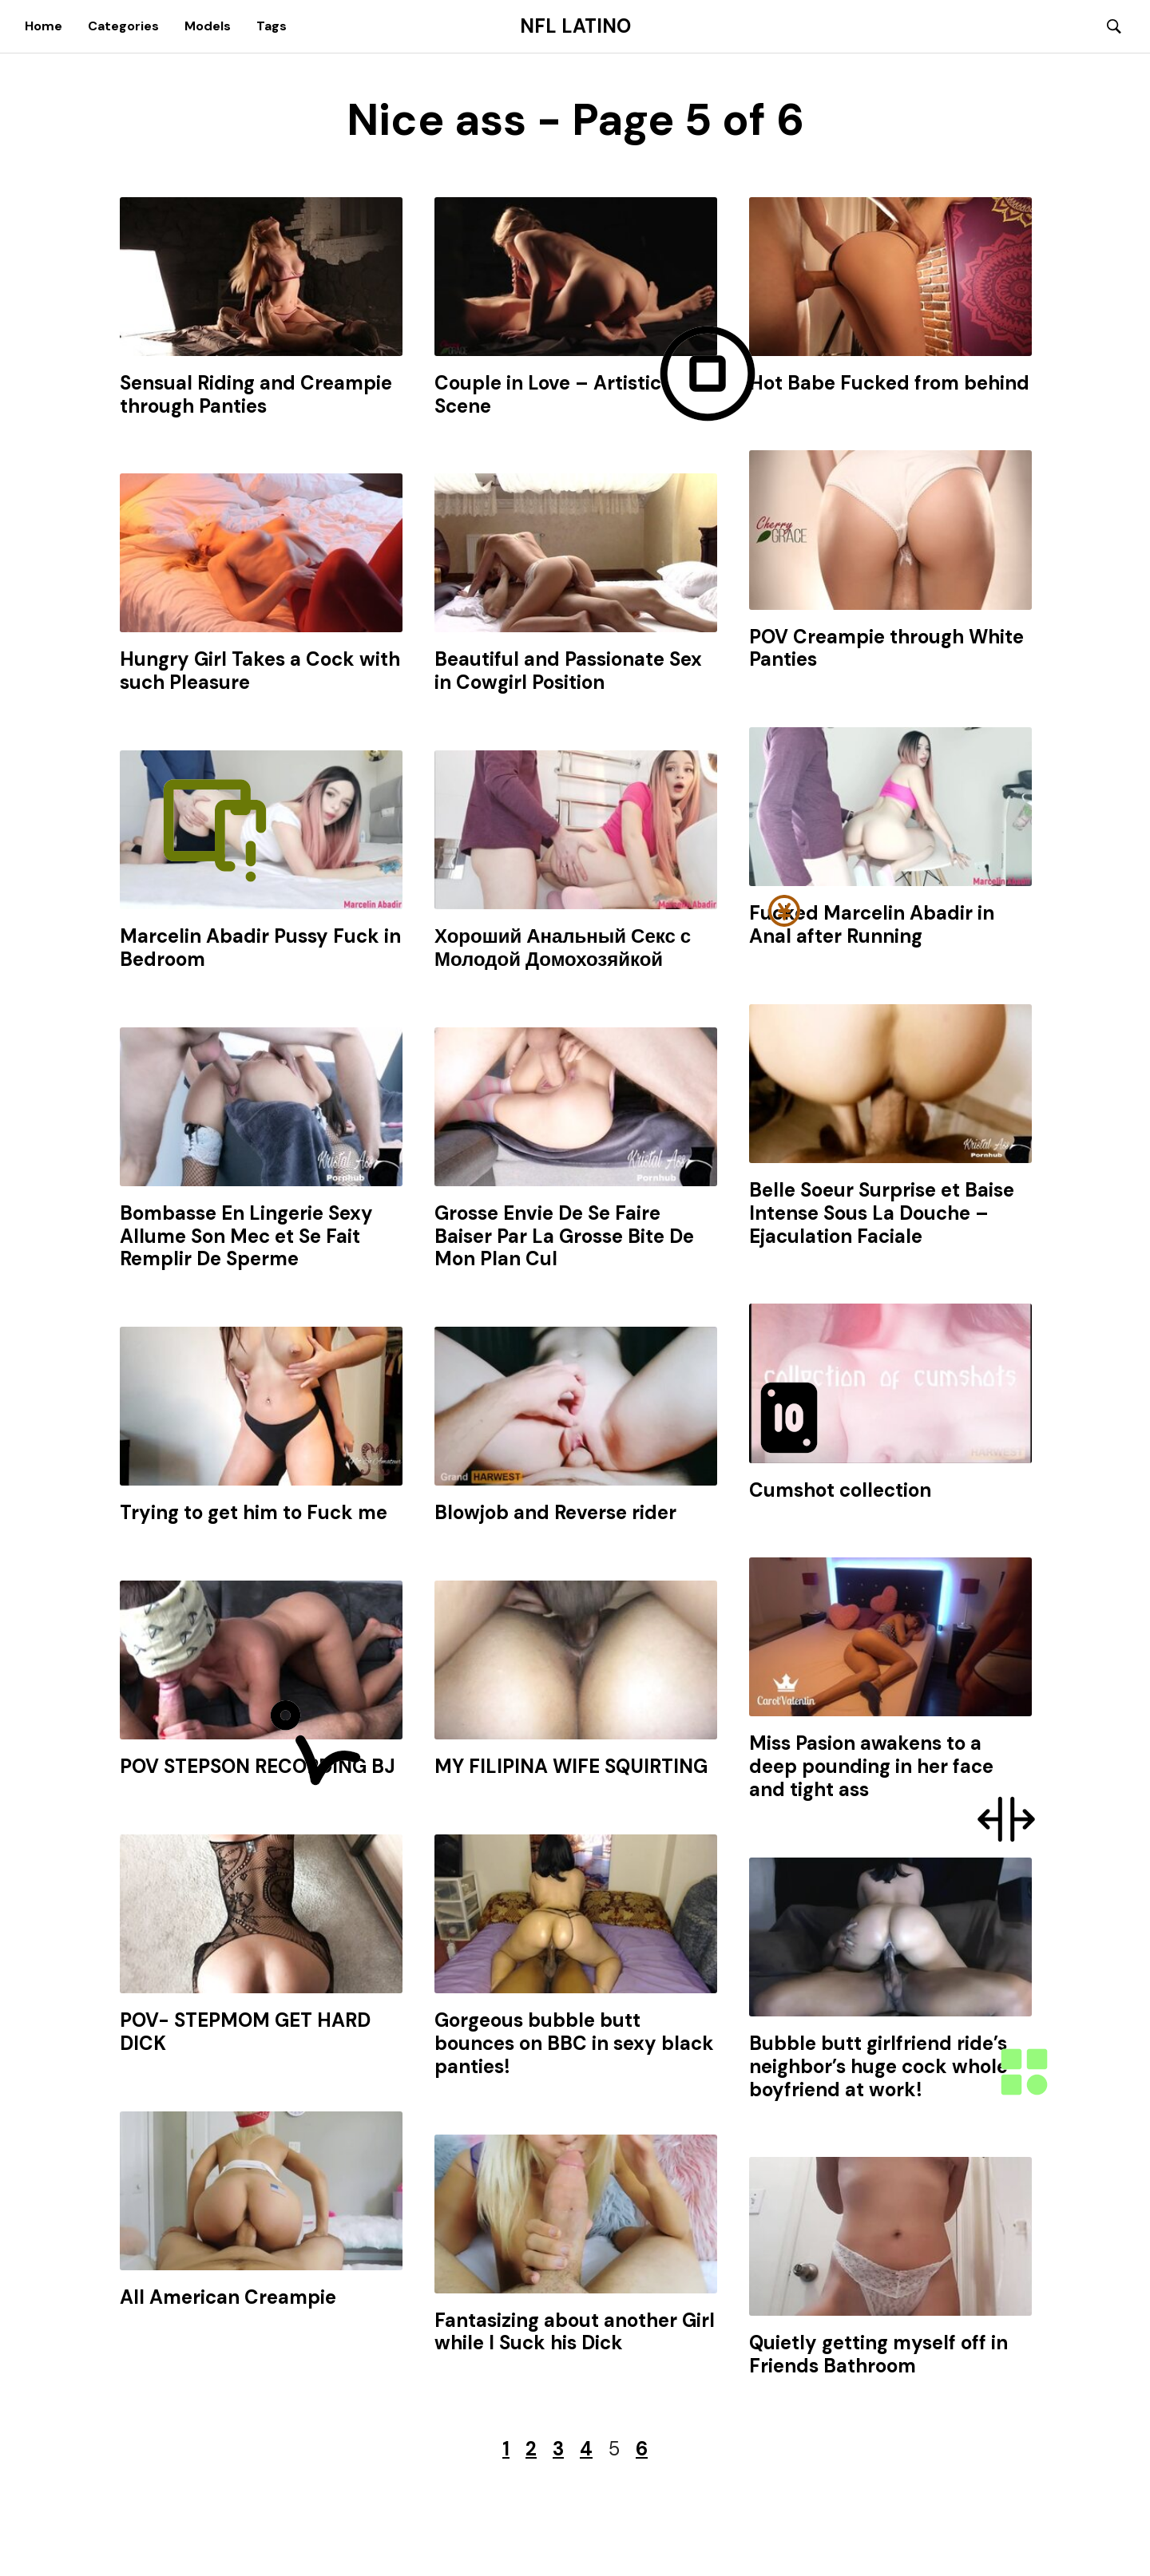 This screenshot has height=2576, width=1150. What do you see at coordinates (215, 825) in the screenshot?
I see `device sync error or warning` at bounding box center [215, 825].